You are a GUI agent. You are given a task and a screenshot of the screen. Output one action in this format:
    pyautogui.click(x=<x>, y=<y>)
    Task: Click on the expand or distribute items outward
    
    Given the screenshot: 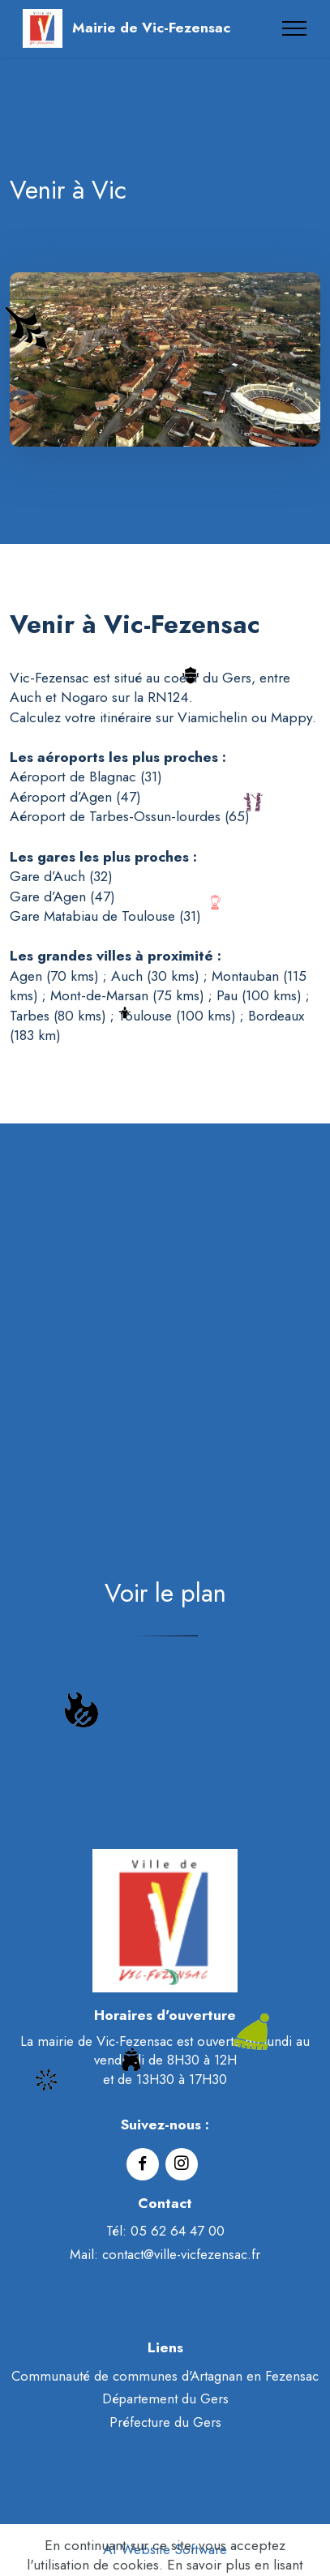 What is the action you would take?
    pyautogui.click(x=46, y=2080)
    